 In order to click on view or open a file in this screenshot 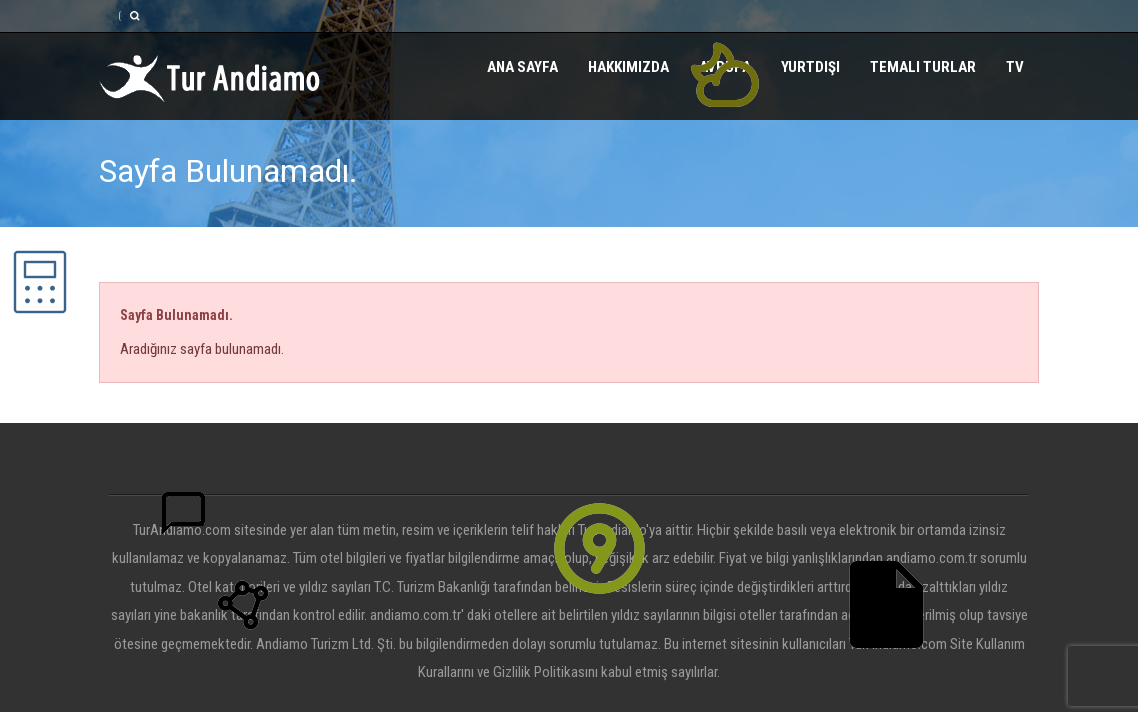, I will do `click(886, 604)`.